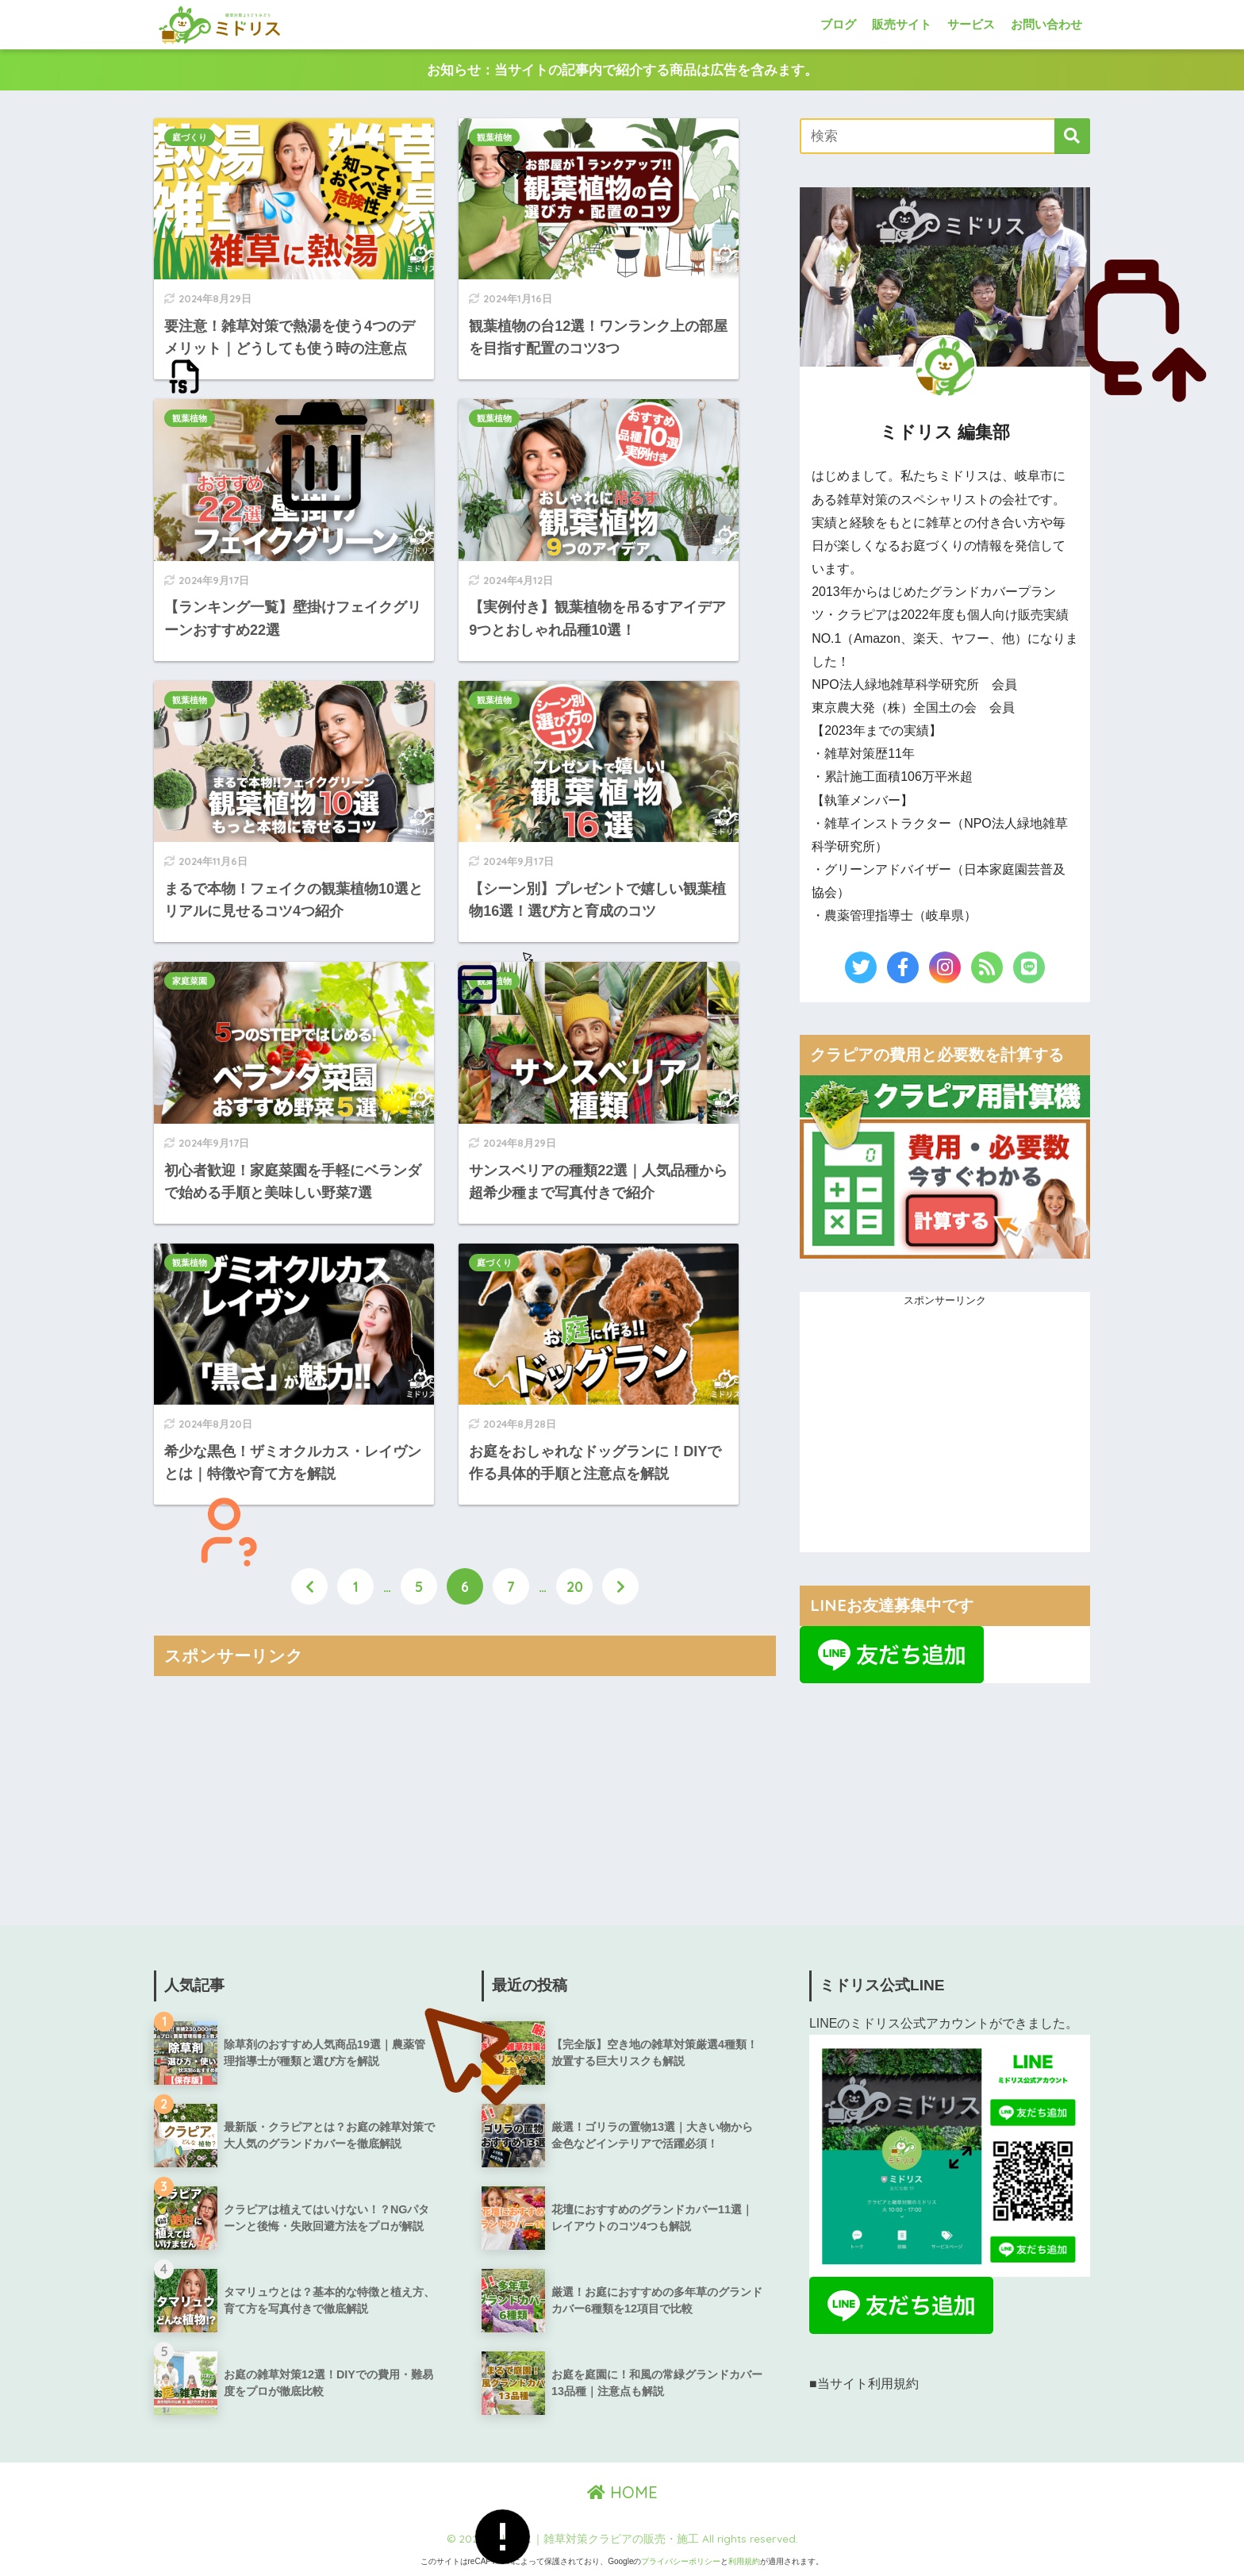 The image size is (1244, 2576). I want to click on delete selected item, so click(321, 458).